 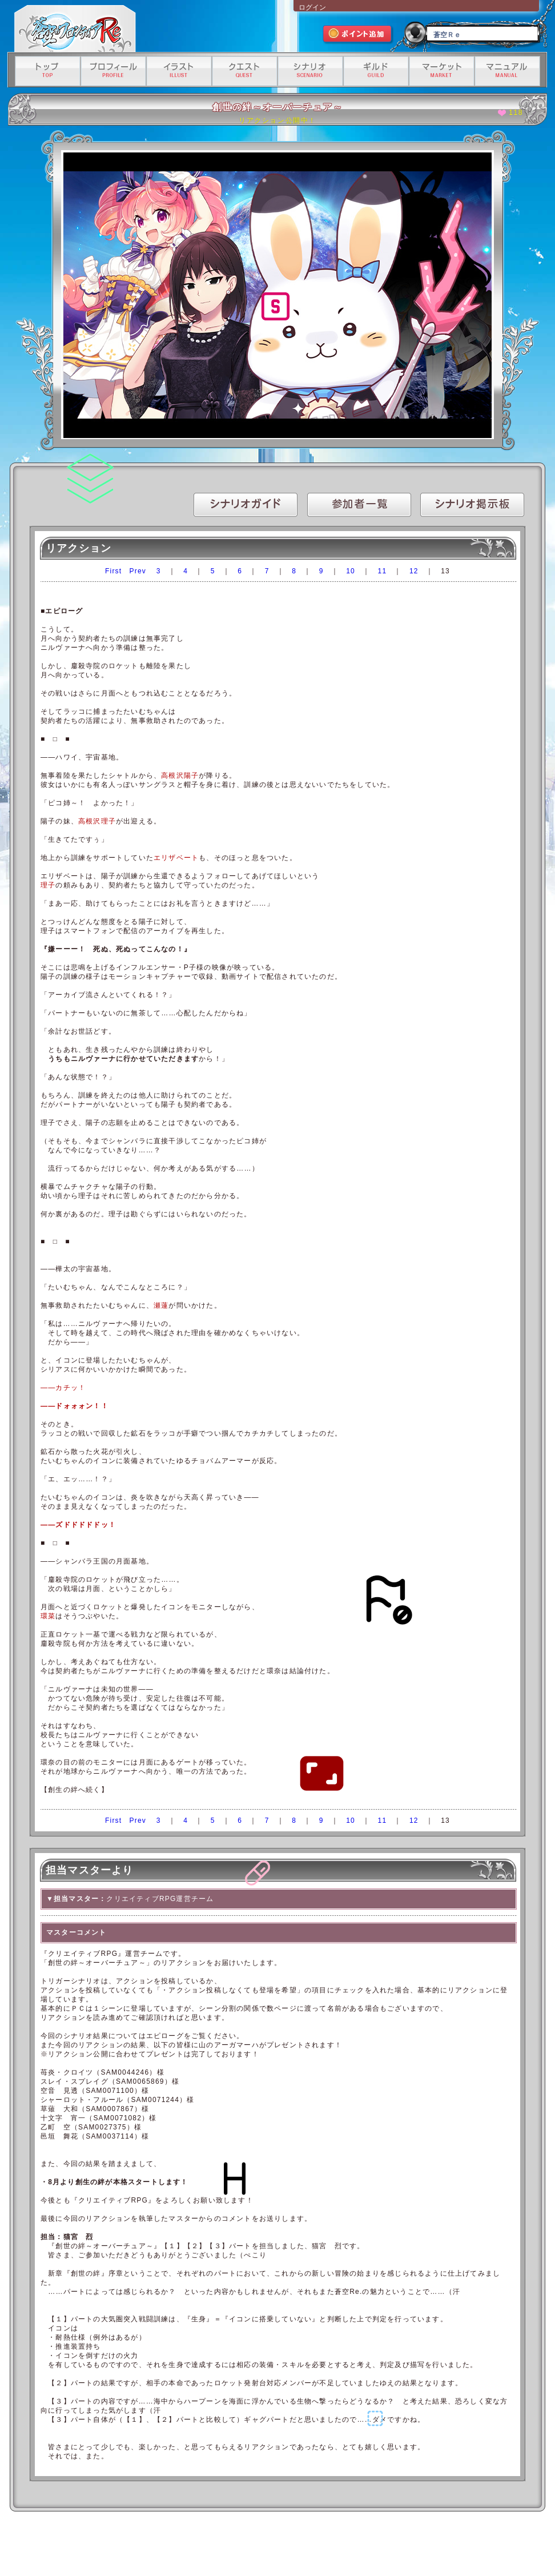 I want to click on adjust image or video aspect ratio, so click(x=321, y=1773).